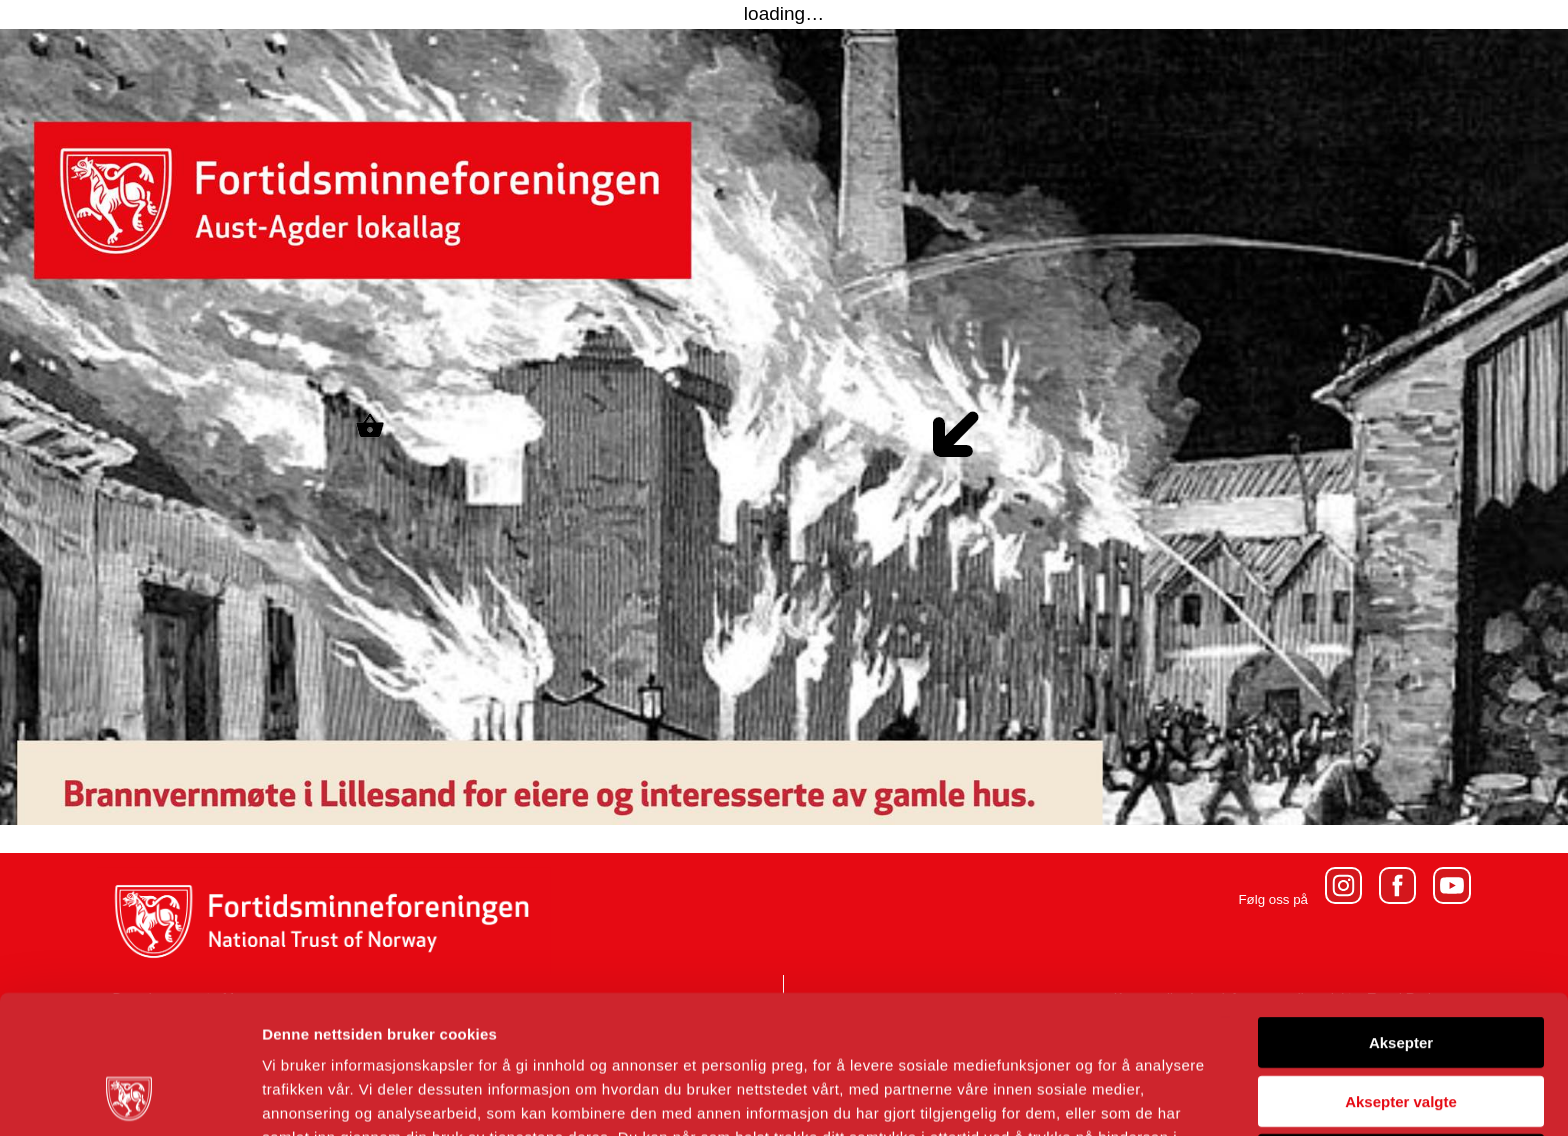 This screenshot has width=1568, height=1136. Describe the element at coordinates (370, 426) in the screenshot. I see `view your shopping basket` at that location.